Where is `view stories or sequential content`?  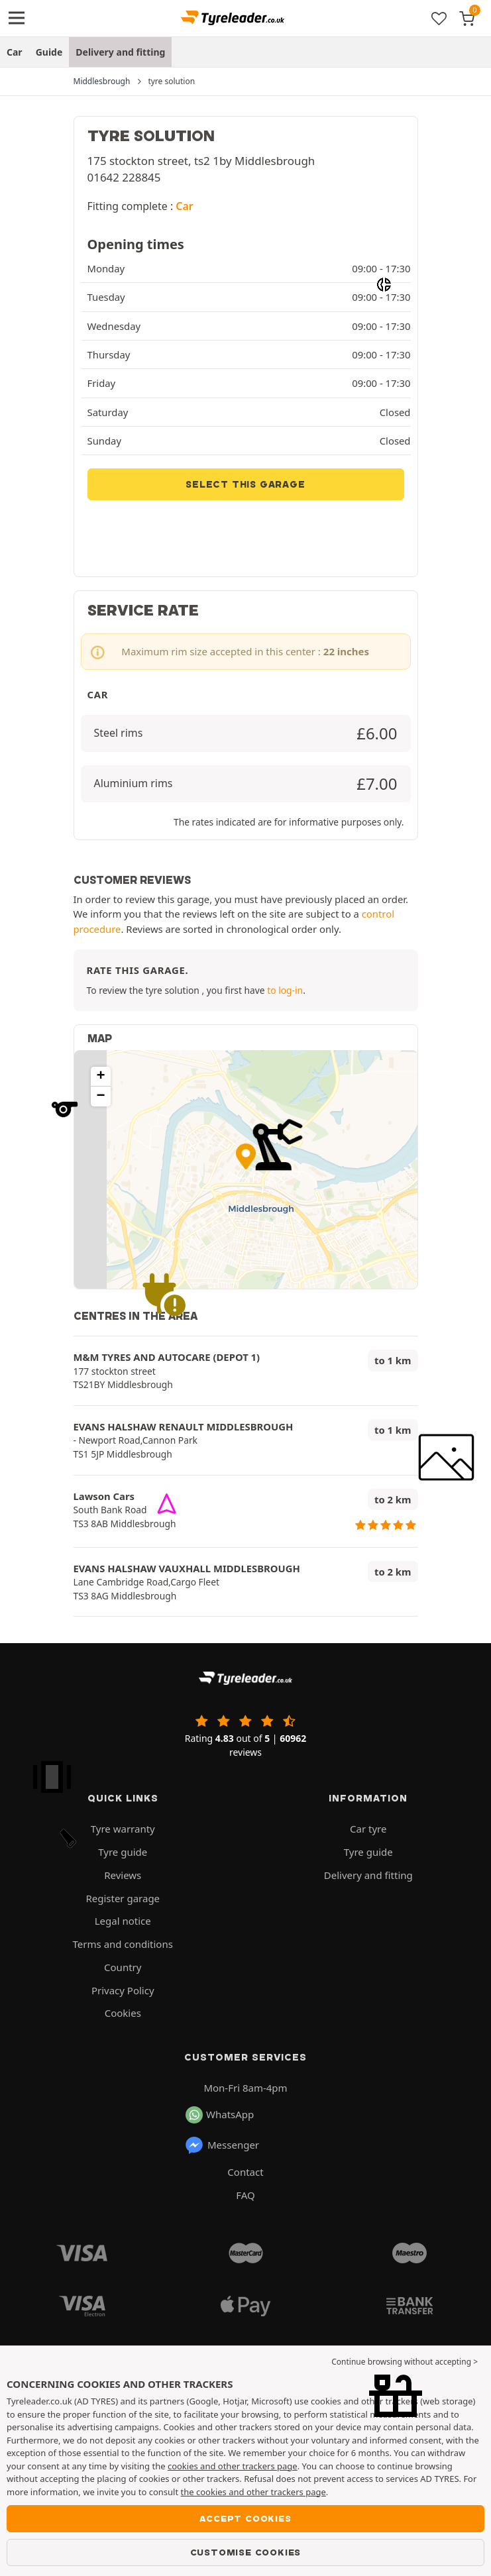
view stories or sequential content is located at coordinates (52, 1778).